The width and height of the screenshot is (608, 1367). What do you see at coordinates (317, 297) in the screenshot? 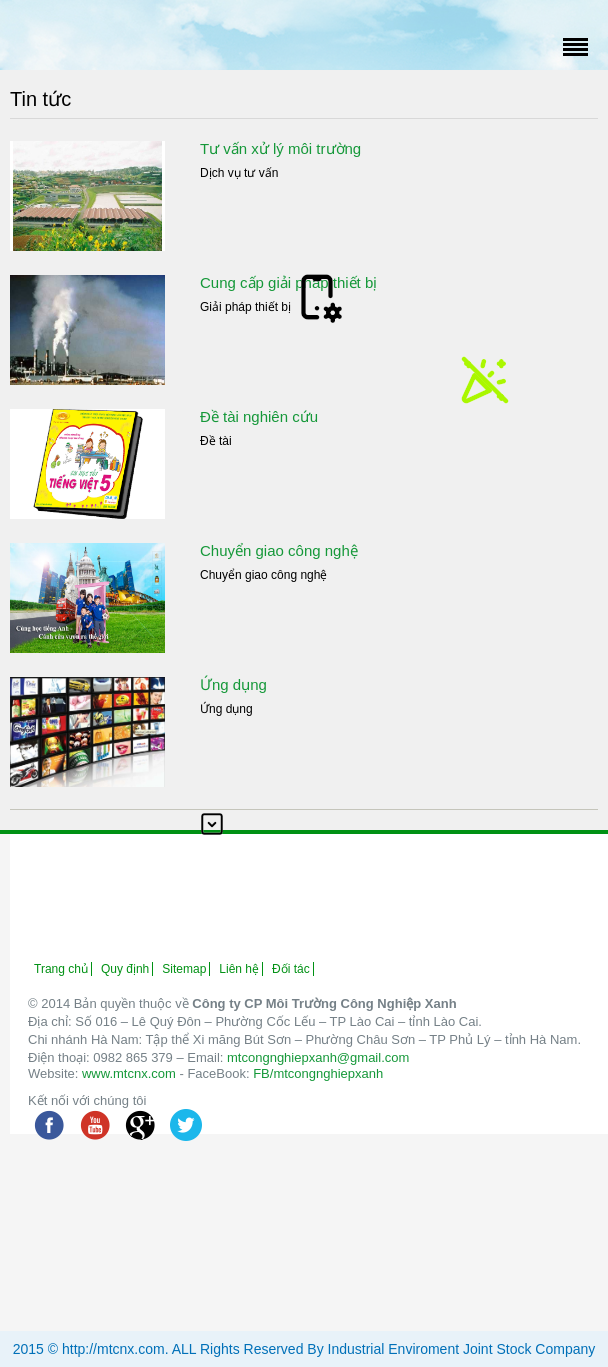
I see `access mobile device settings` at bounding box center [317, 297].